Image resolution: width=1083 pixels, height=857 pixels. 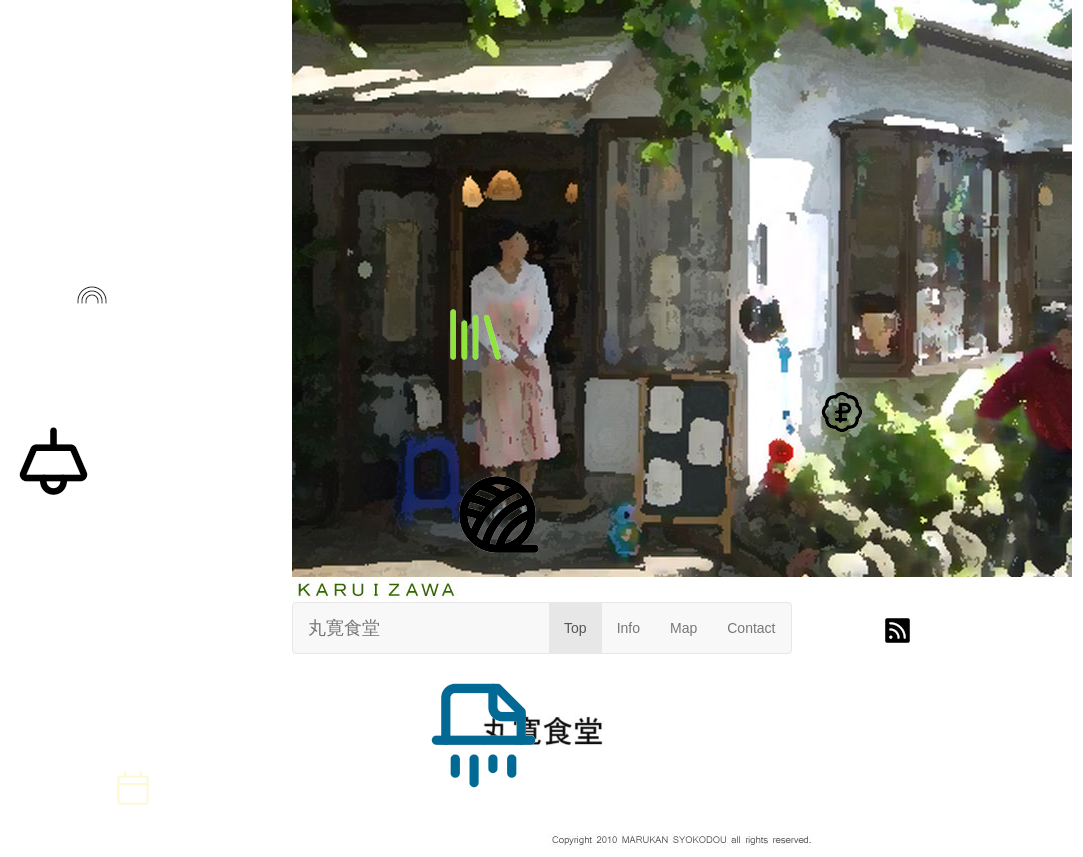 I want to click on access your saved content library, so click(x=475, y=334).